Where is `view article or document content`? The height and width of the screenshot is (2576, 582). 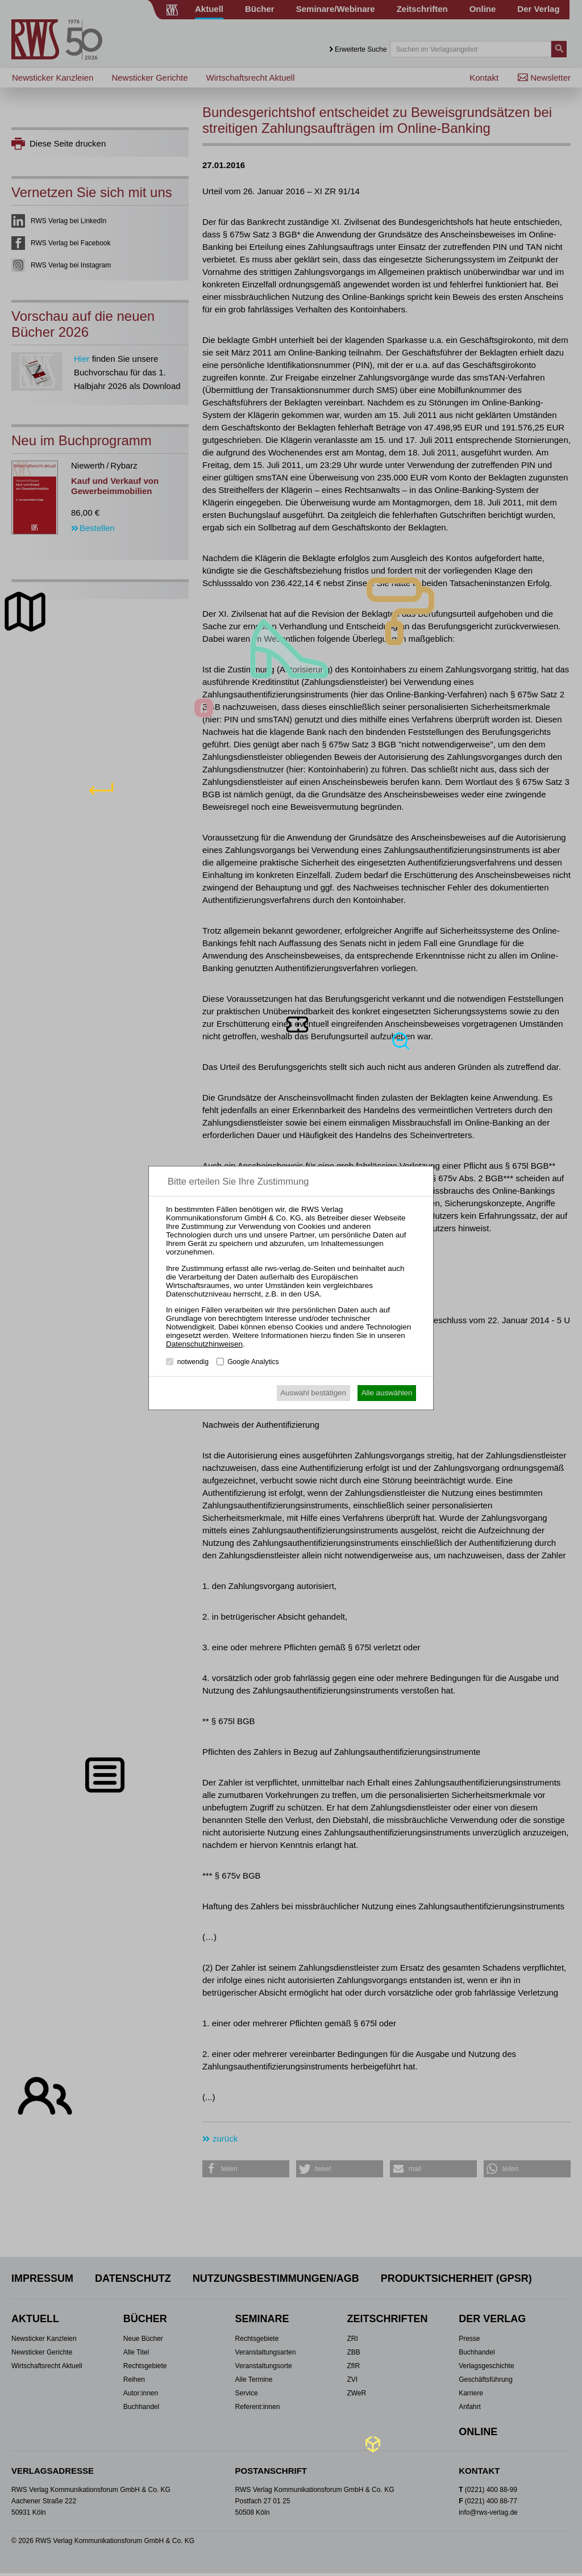 view article or document content is located at coordinates (105, 1775).